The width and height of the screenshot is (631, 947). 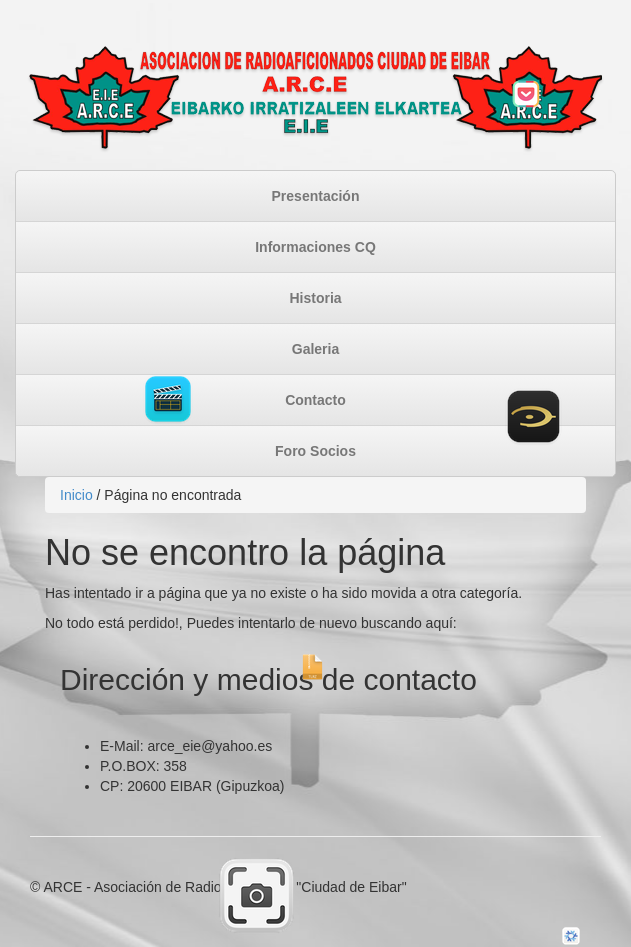 I want to click on open the halo app, so click(x=533, y=416).